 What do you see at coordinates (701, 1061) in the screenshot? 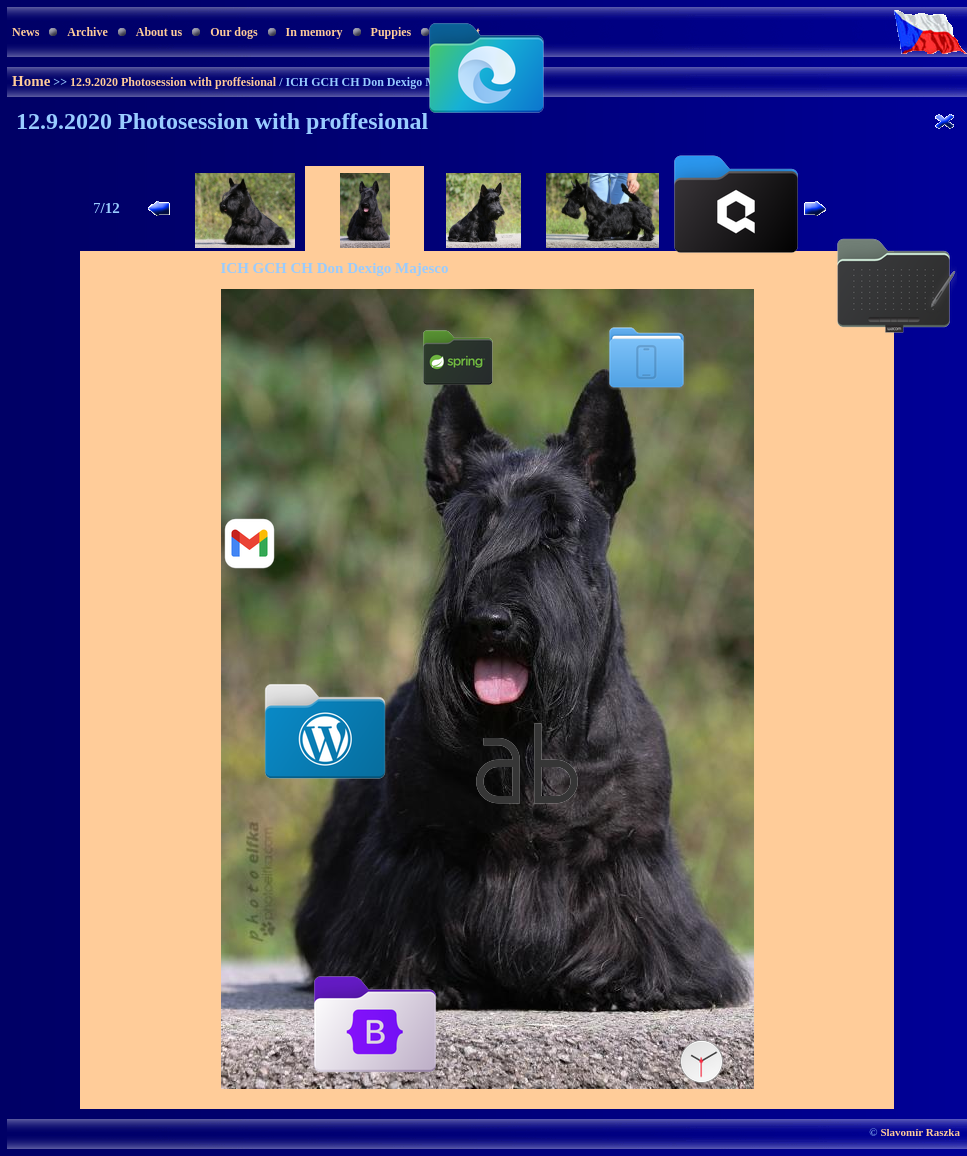
I see `open date and time settings` at bounding box center [701, 1061].